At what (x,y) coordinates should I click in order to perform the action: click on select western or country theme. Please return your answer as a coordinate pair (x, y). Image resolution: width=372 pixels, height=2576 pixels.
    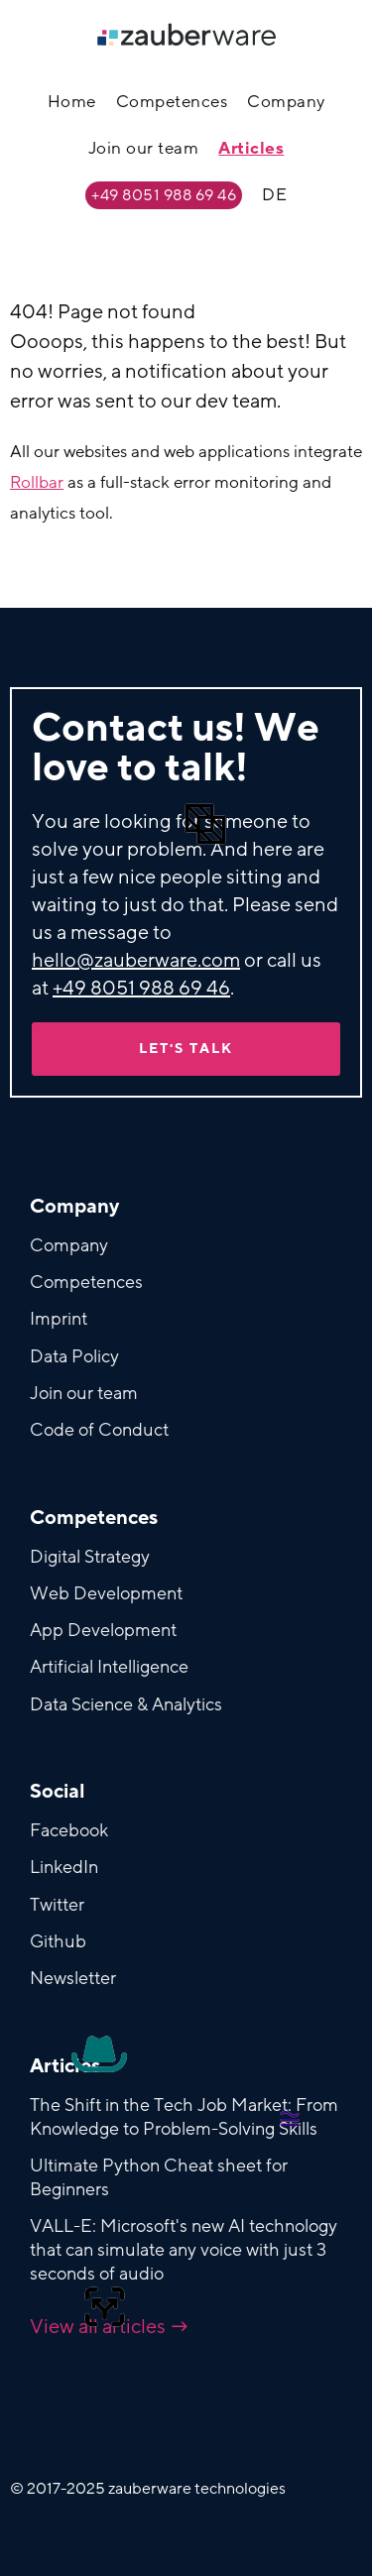
    Looking at the image, I should click on (99, 2055).